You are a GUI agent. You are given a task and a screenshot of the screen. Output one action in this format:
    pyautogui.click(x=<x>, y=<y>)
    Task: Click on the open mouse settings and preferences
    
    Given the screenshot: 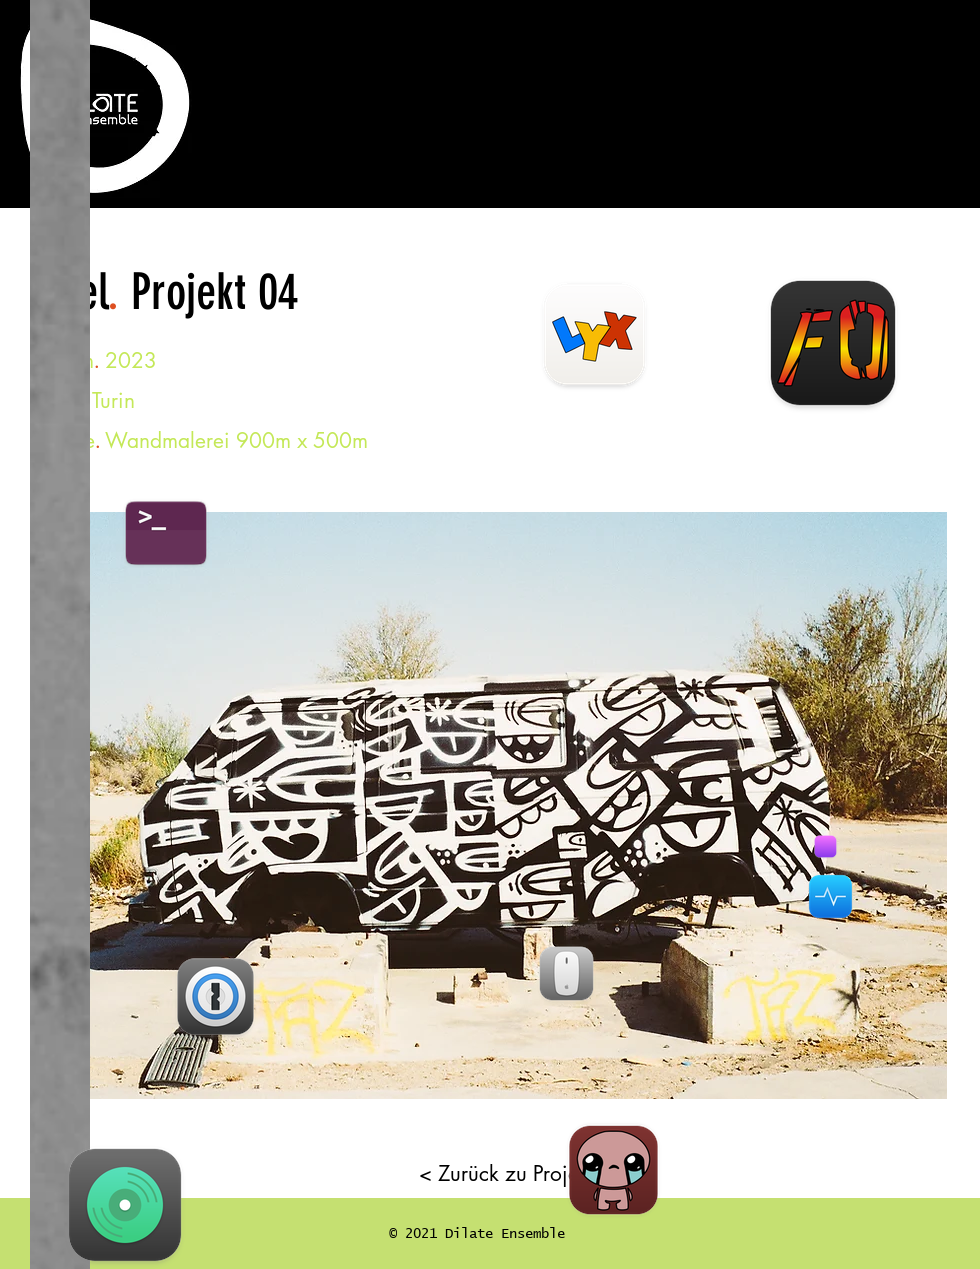 What is the action you would take?
    pyautogui.click(x=566, y=973)
    